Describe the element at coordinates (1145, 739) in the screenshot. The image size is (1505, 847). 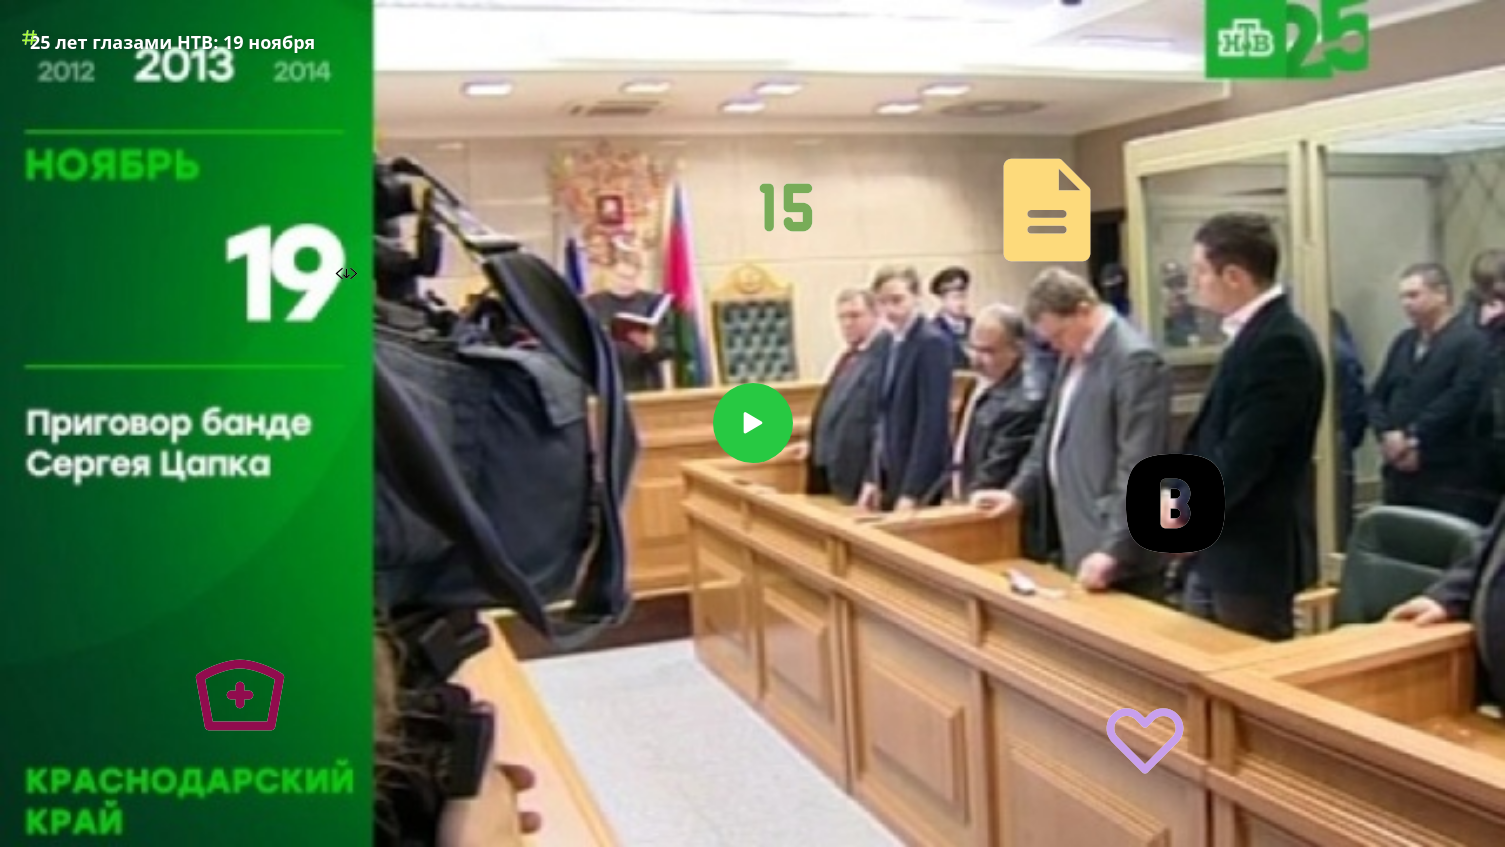
I see `add to favorites` at that location.